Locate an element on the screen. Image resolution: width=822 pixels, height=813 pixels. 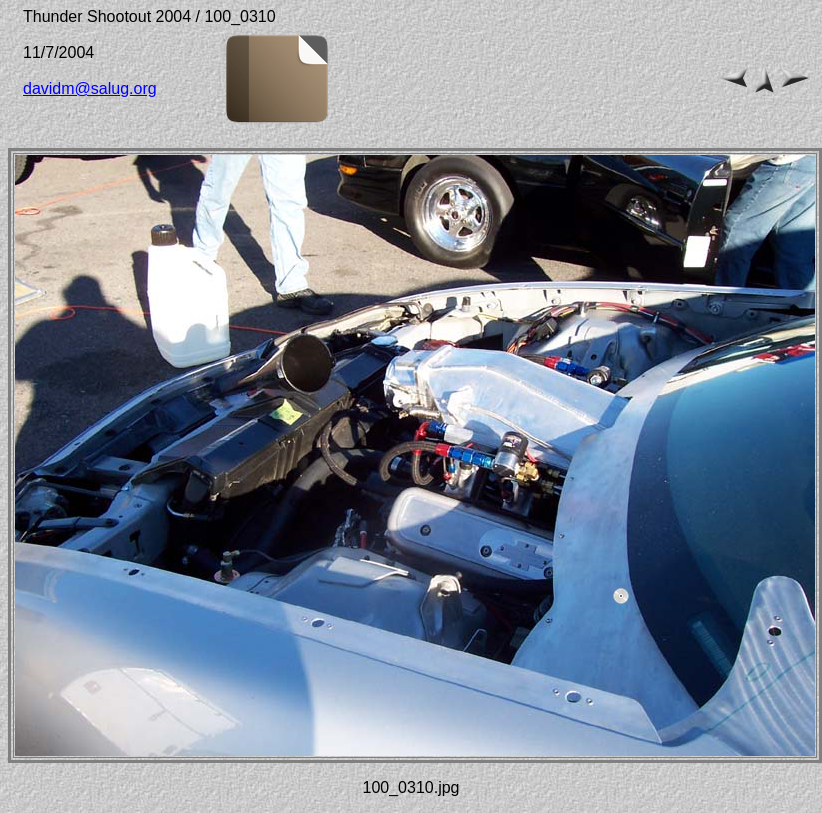
change desktop wallpaper settings is located at coordinates (277, 75).